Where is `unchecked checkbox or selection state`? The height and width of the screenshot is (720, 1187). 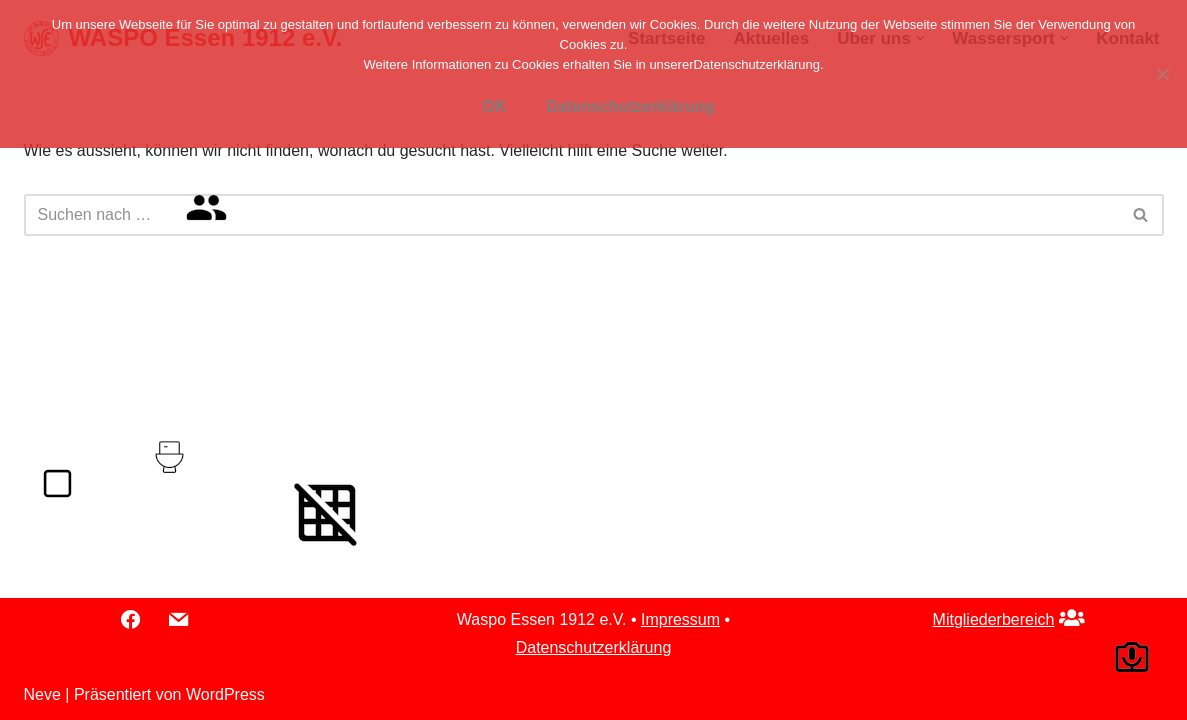 unchecked checkbox or selection state is located at coordinates (57, 483).